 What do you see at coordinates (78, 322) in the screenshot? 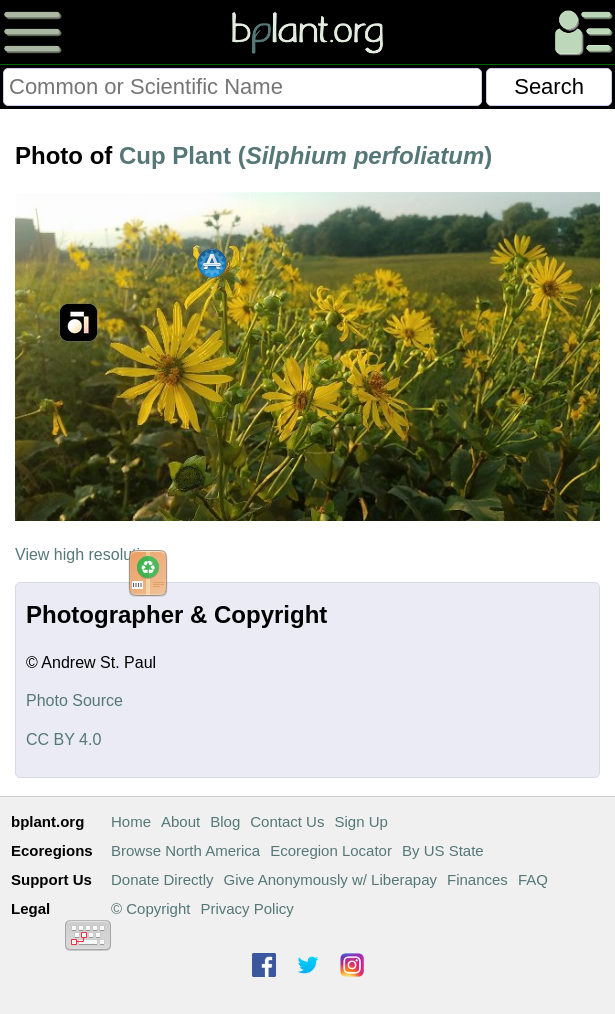
I see `open anytype app` at bounding box center [78, 322].